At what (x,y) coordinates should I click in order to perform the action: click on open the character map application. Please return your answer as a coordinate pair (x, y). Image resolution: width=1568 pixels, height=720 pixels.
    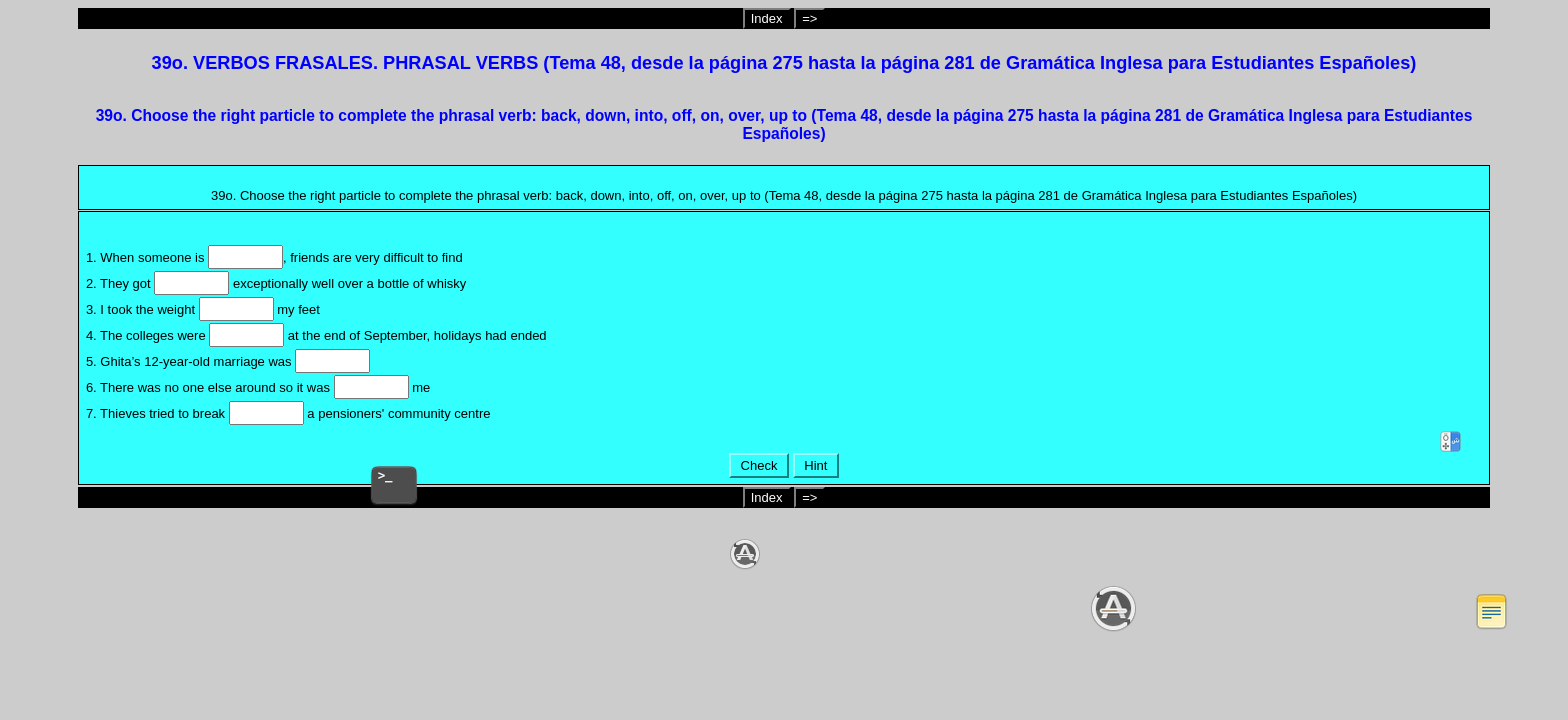
    Looking at the image, I should click on (1450, 441).